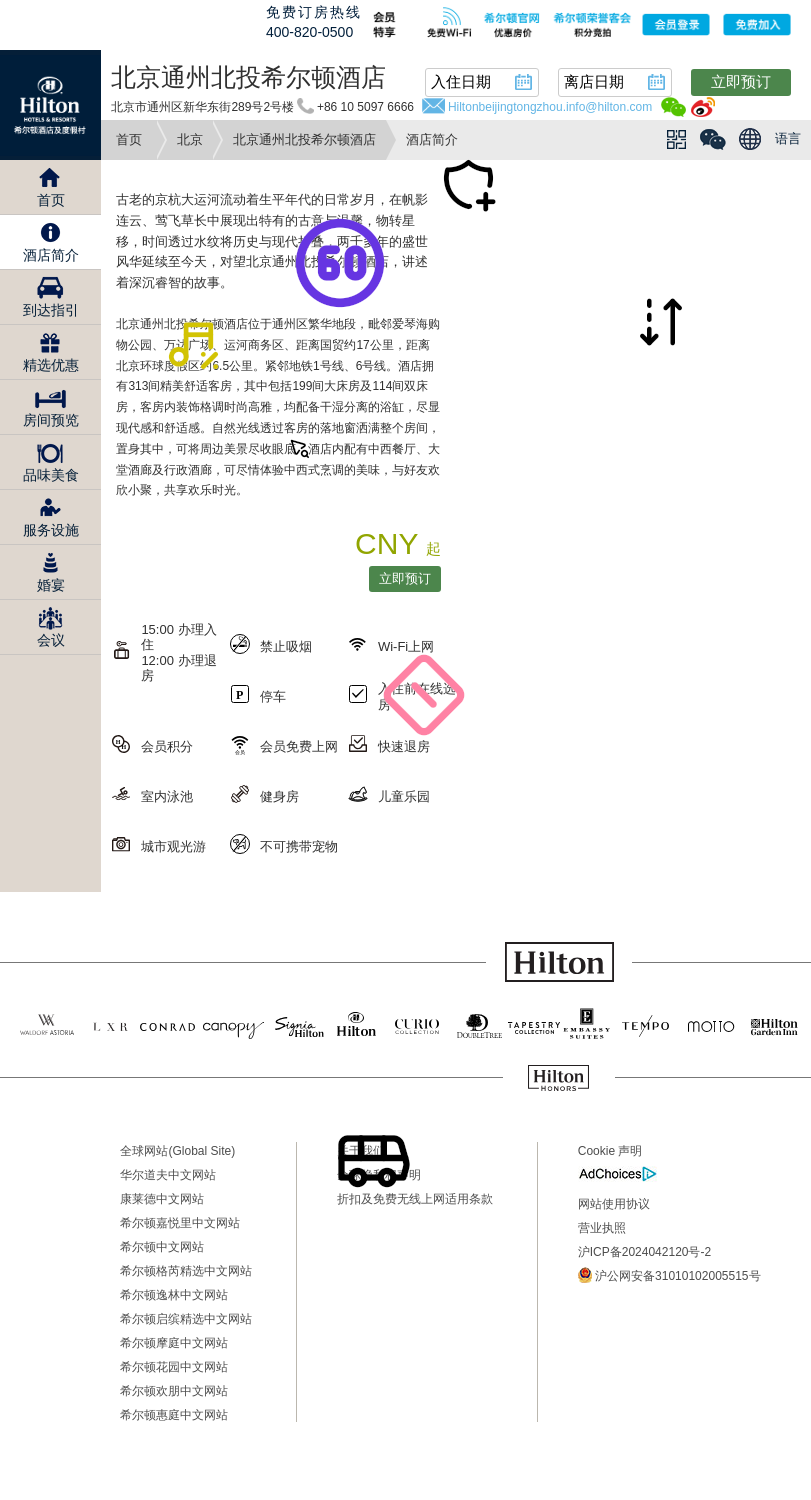 The width and height of the screenshot is (811, 1500). I want to click on view discounted music or audio content, so click(193, 344).